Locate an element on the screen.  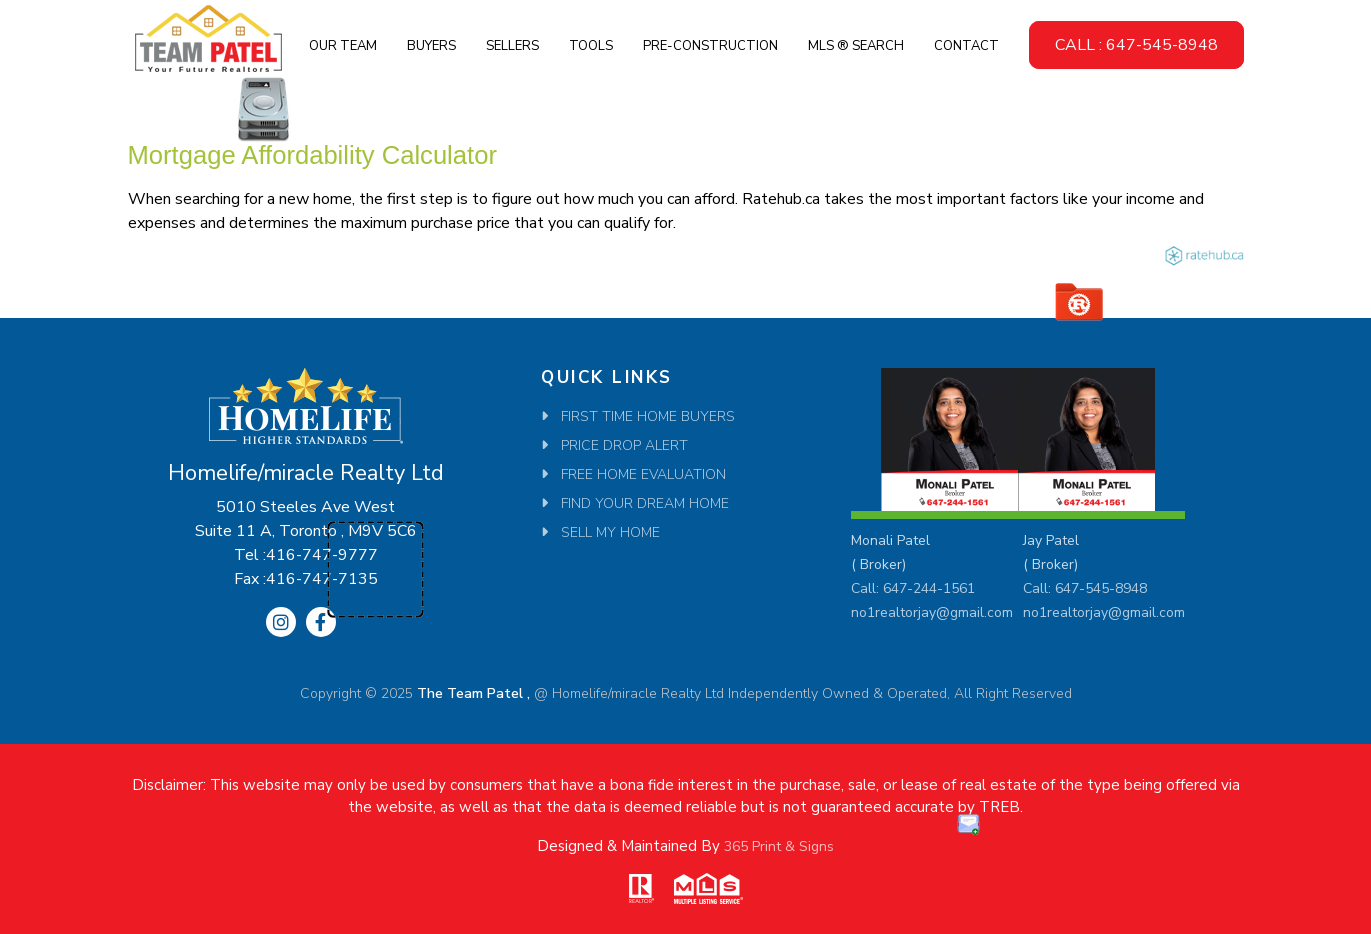
access multiple connected storage drives is located at coordinates (263, 109).